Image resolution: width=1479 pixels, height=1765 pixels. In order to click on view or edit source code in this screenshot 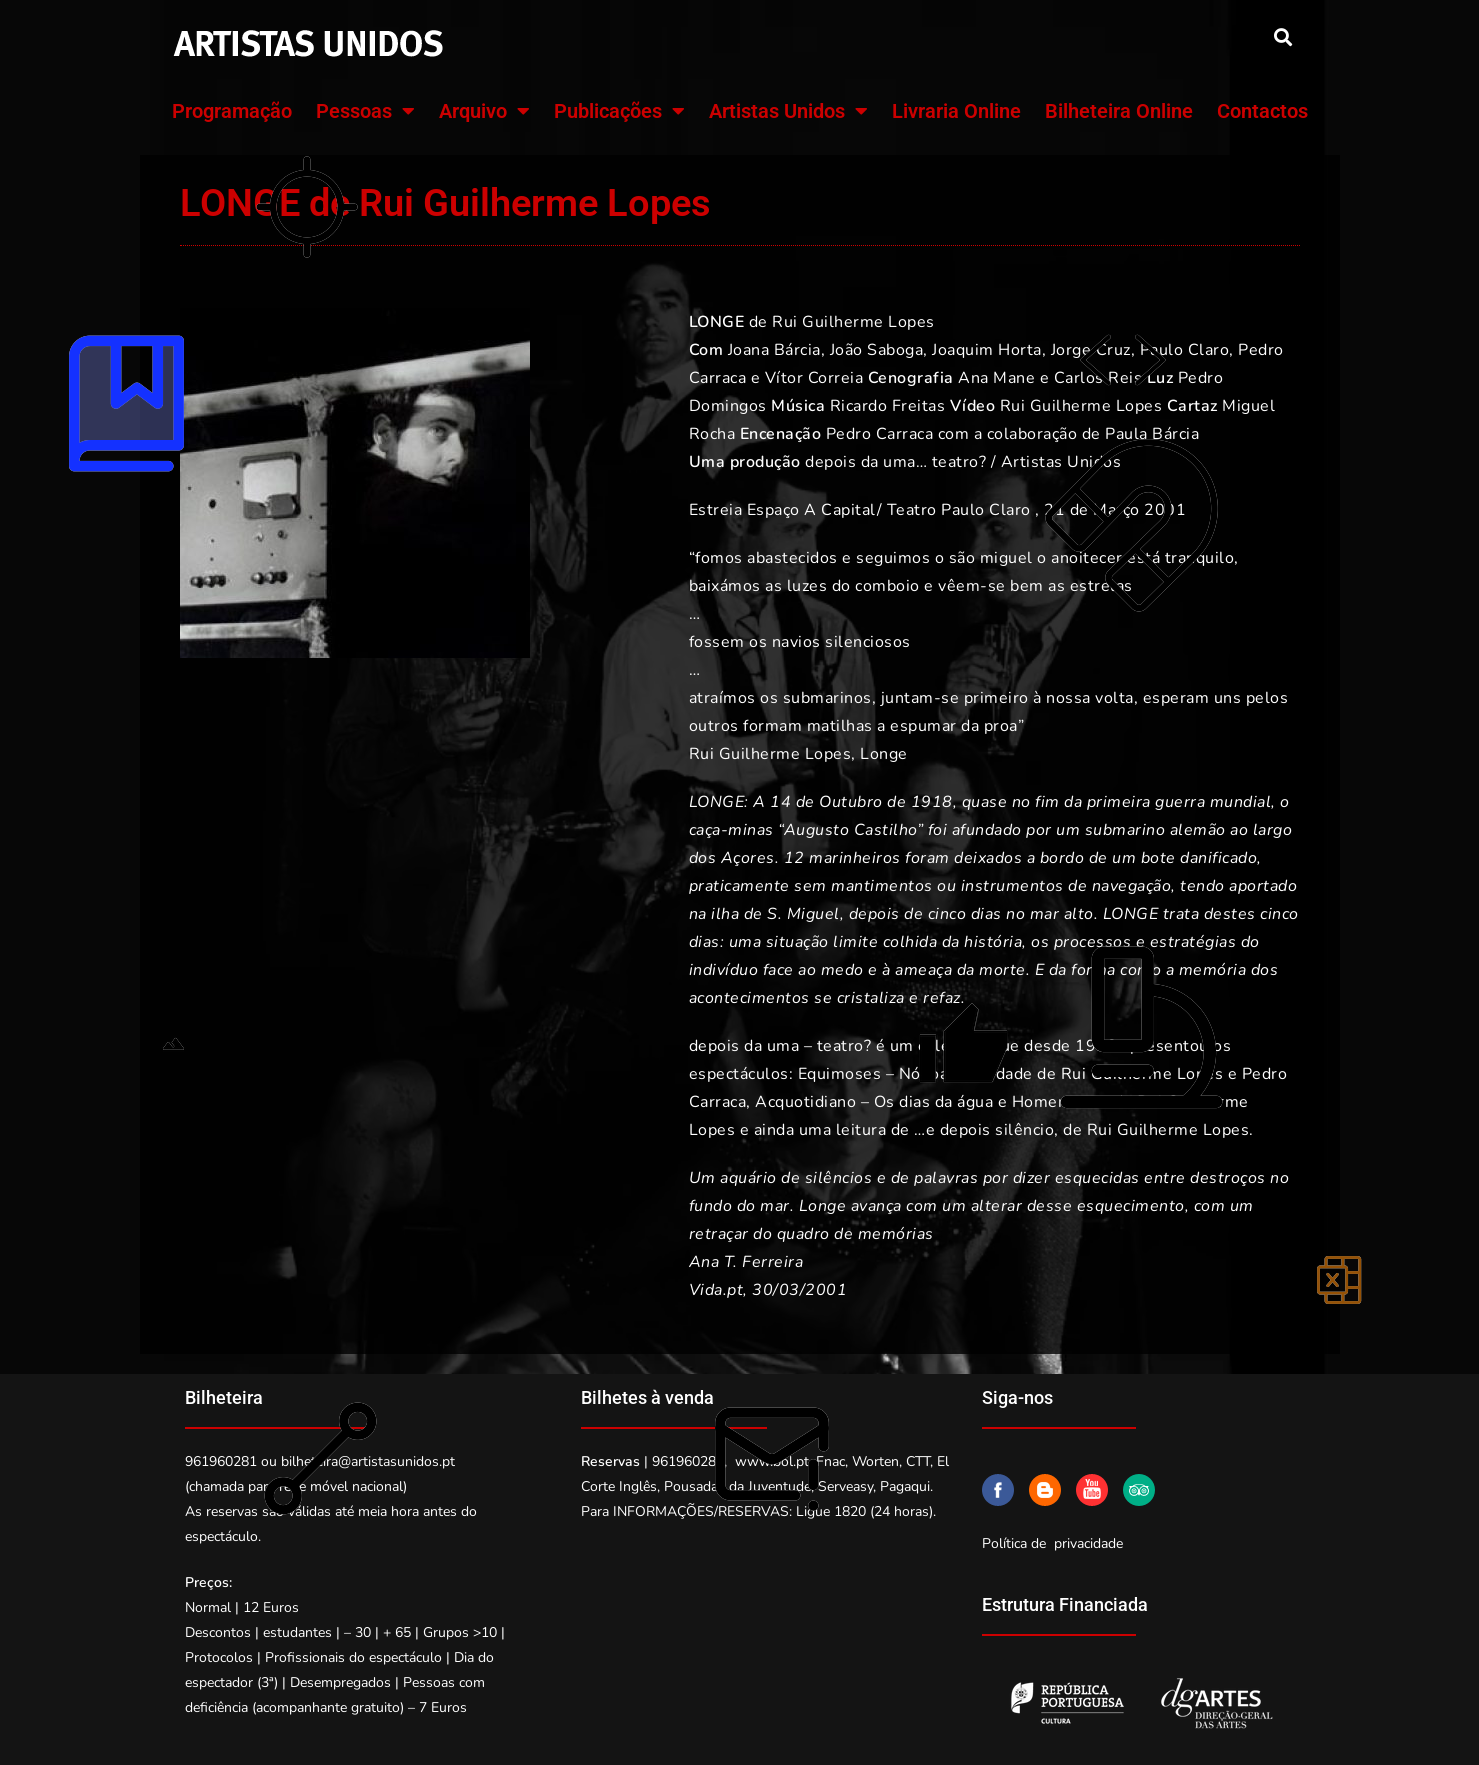, I will do `click(1123, 360)`.